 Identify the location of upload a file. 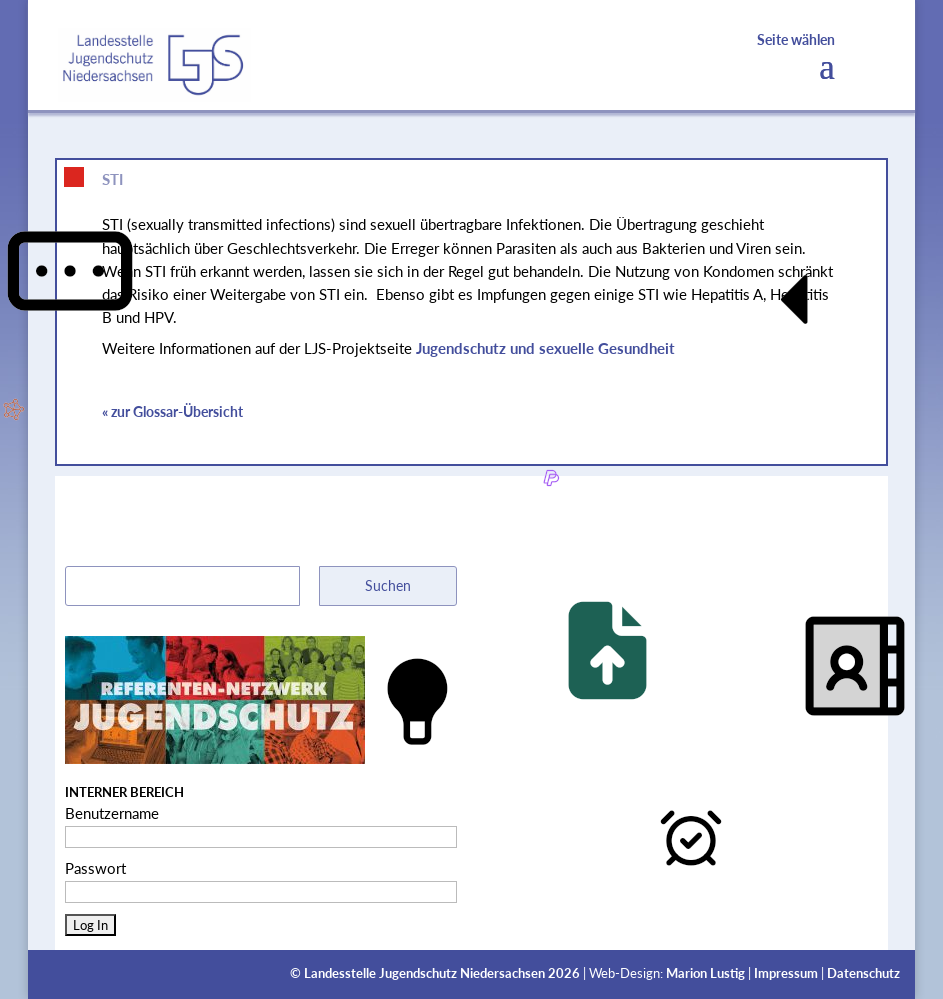
(607, 650).